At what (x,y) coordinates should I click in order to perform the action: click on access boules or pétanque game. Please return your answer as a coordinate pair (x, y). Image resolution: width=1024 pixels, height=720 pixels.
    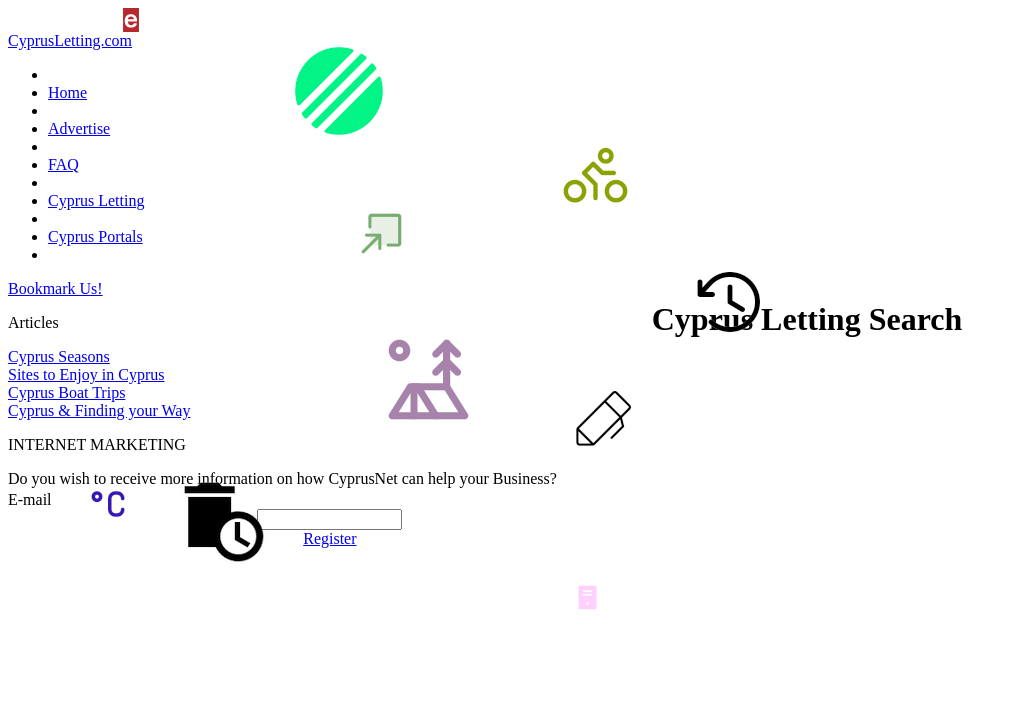
    Looking at the image, I should click on (339, 91).